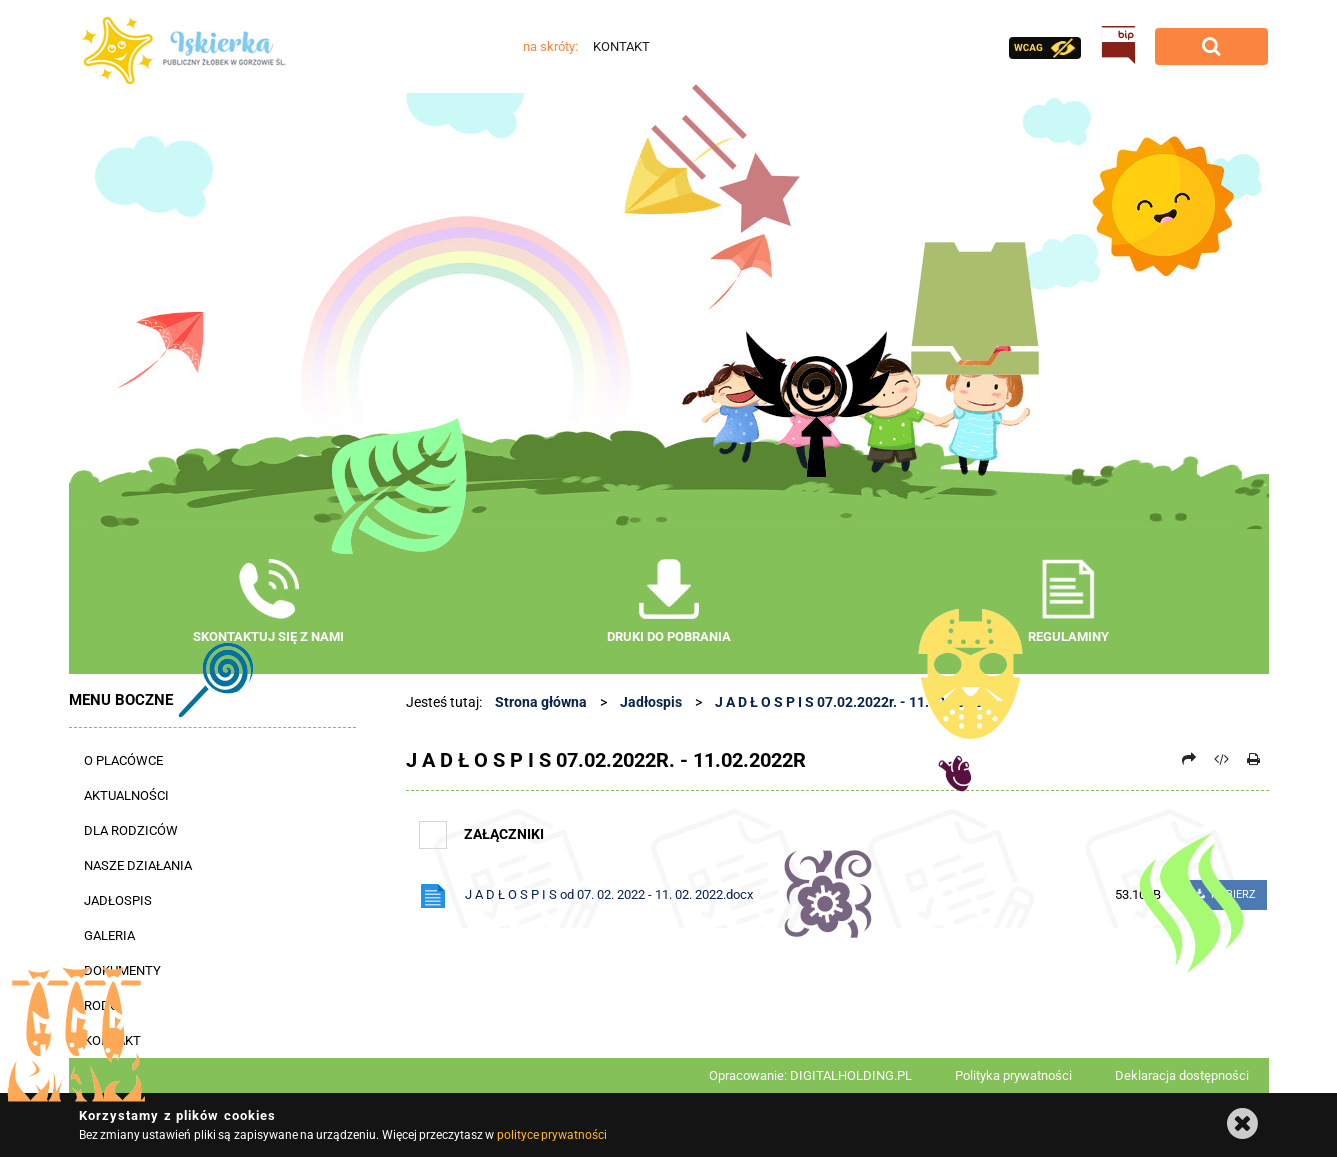 The width and height of the screenshot is (1337, 1157). I want to click on decorative floral element for game UI, so click(828, 894).